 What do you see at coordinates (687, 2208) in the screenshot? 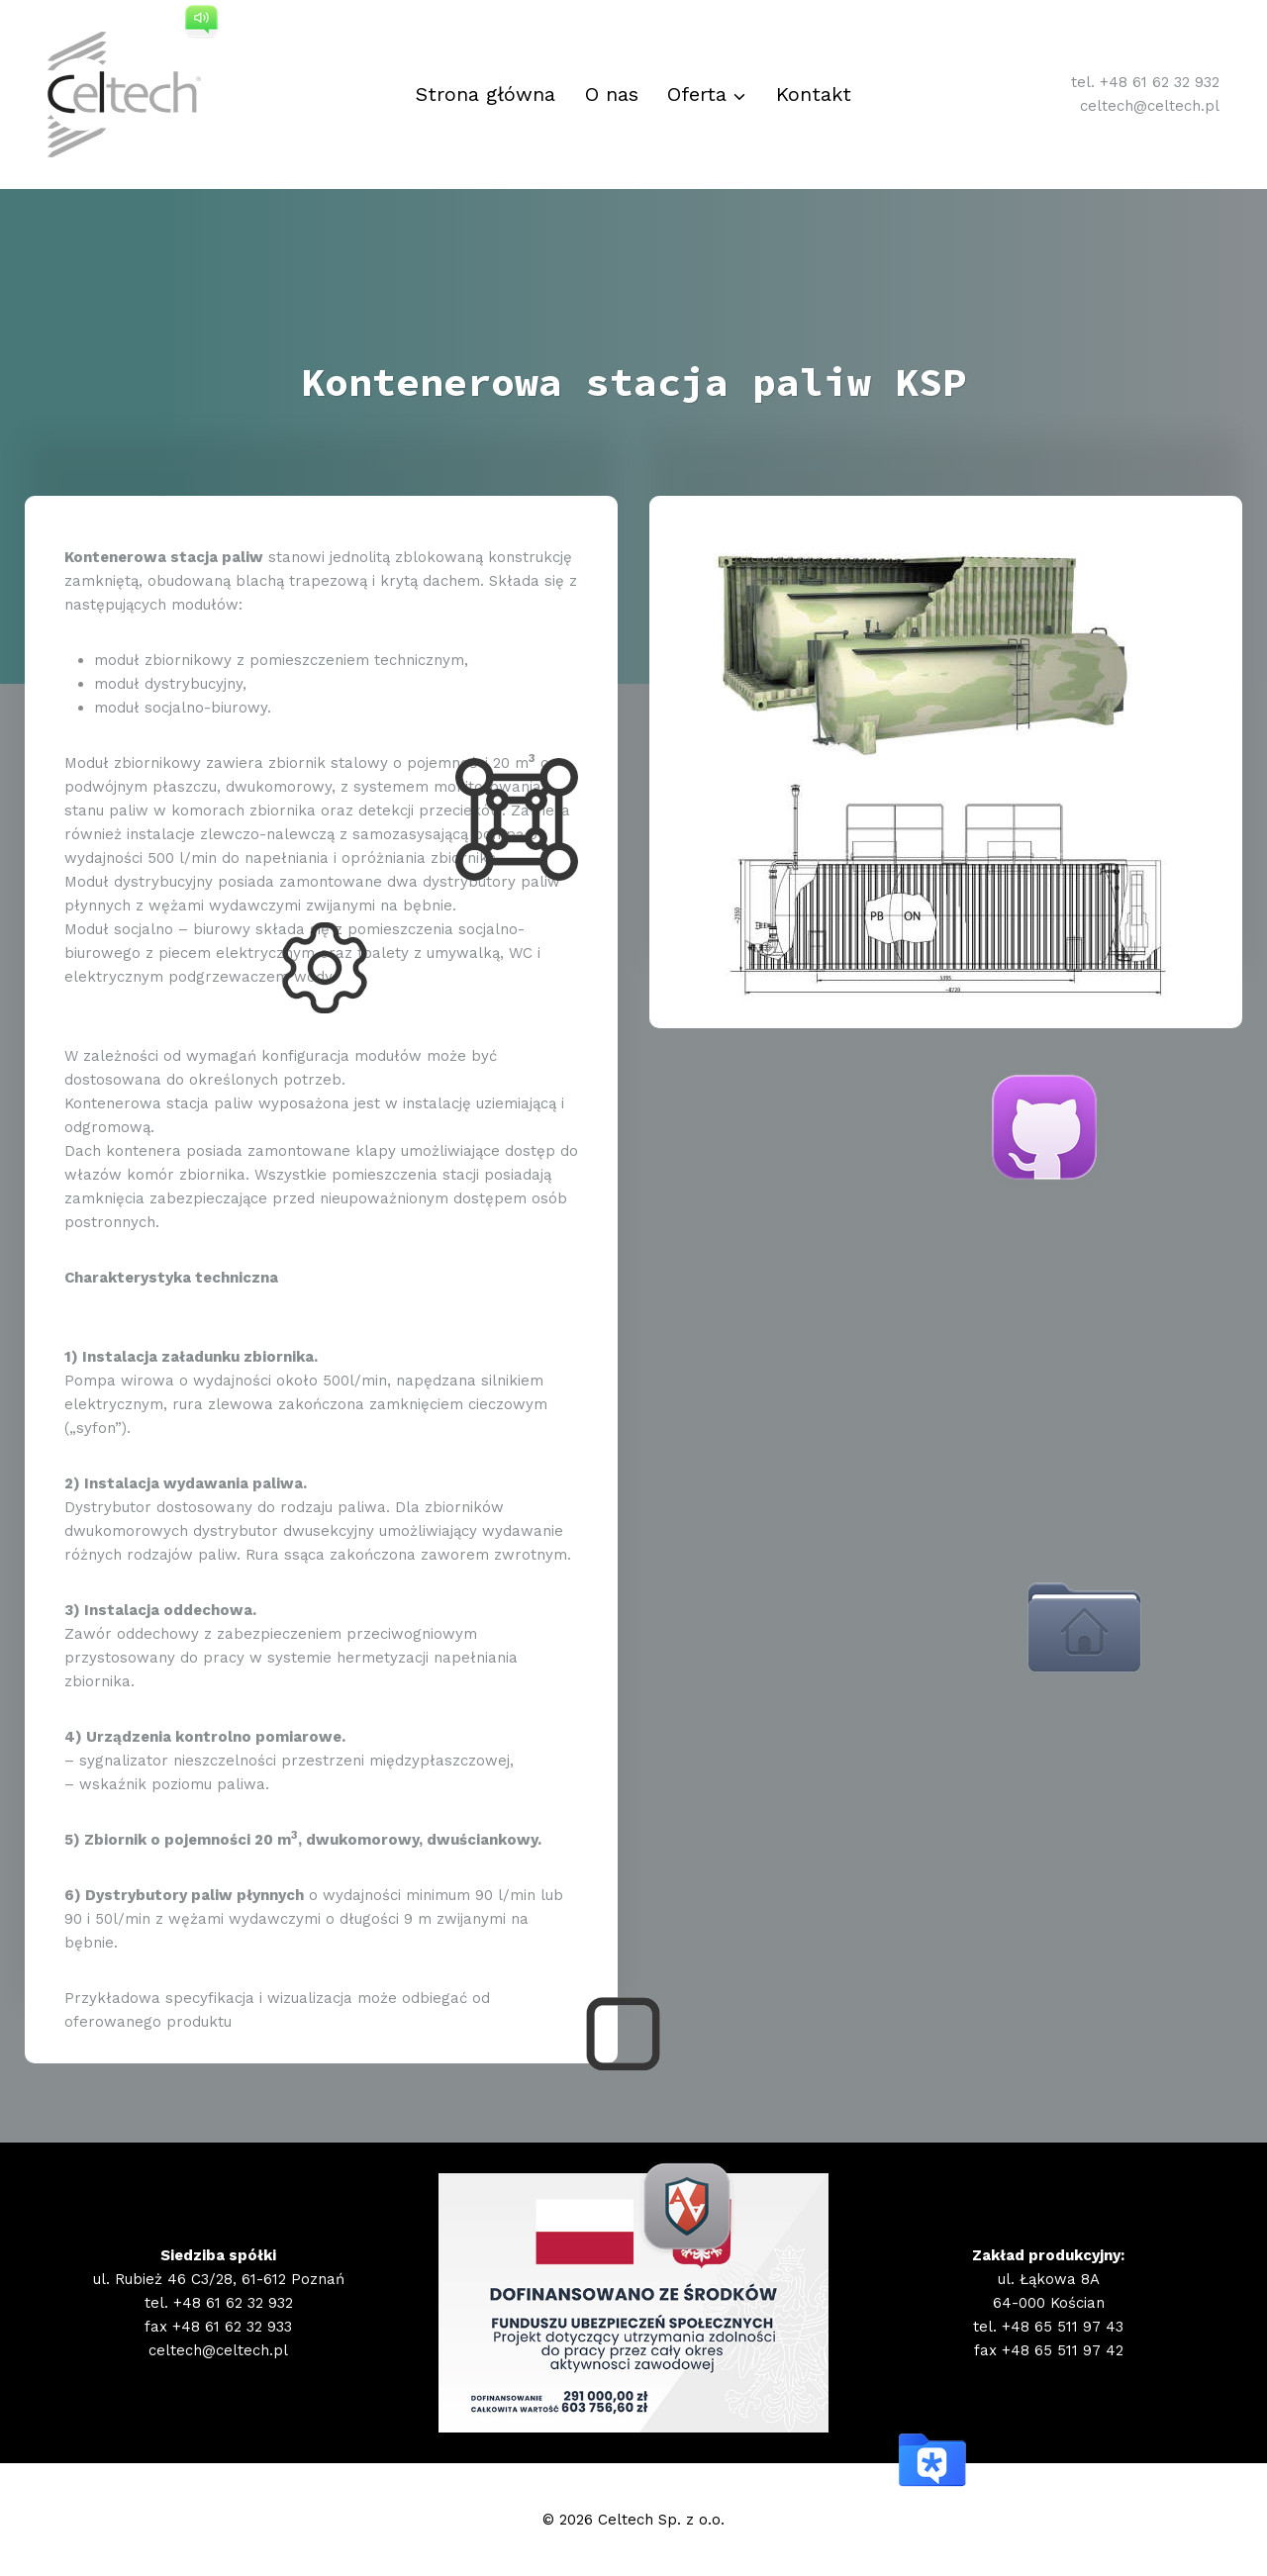
I see `open apparmor security preferences` at bounding box center [687, 2208].